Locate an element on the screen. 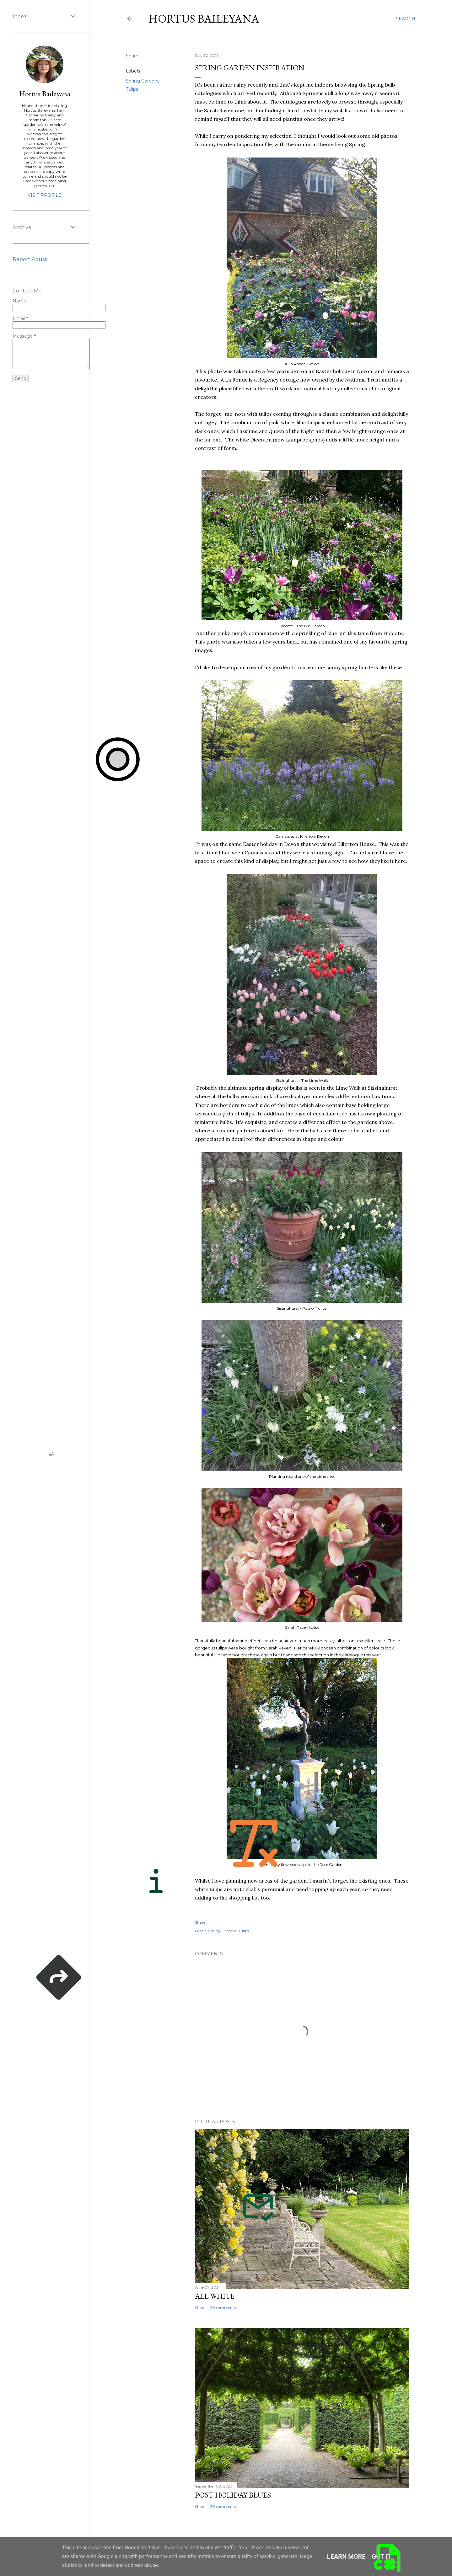 The height and width of the screenshot is (2576, 452). view more information or details is located at coordinates (156, 1881).